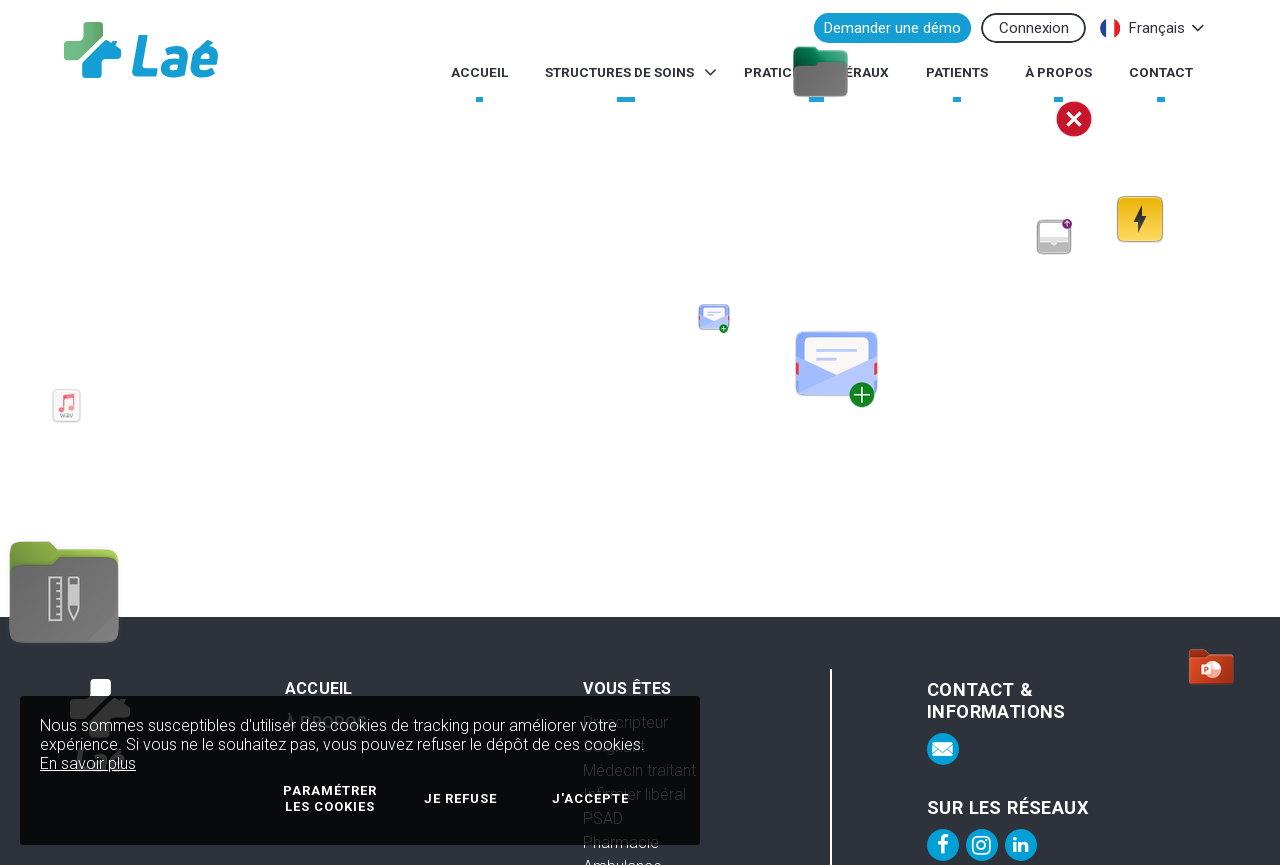 This screenshot has height=865, width=1280. What do you see at coordinates (836, 363) in the screenshot?
I see `compose a new email` at bounding box center [836, 363].